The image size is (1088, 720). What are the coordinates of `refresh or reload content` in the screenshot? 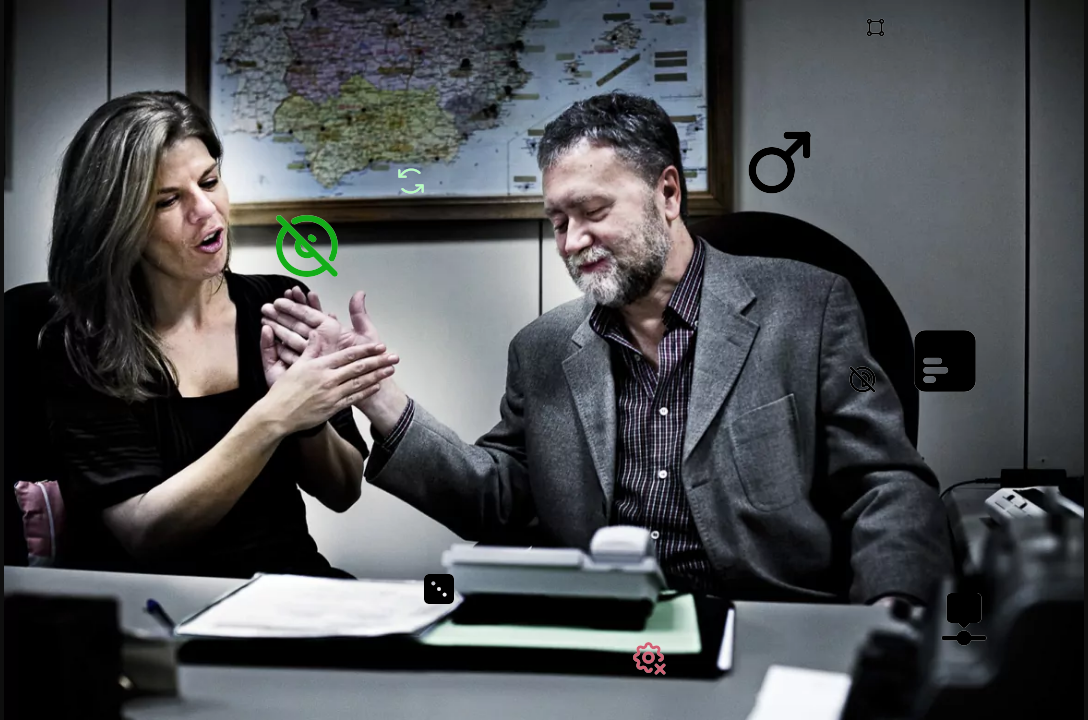 It's located at (411, 181).